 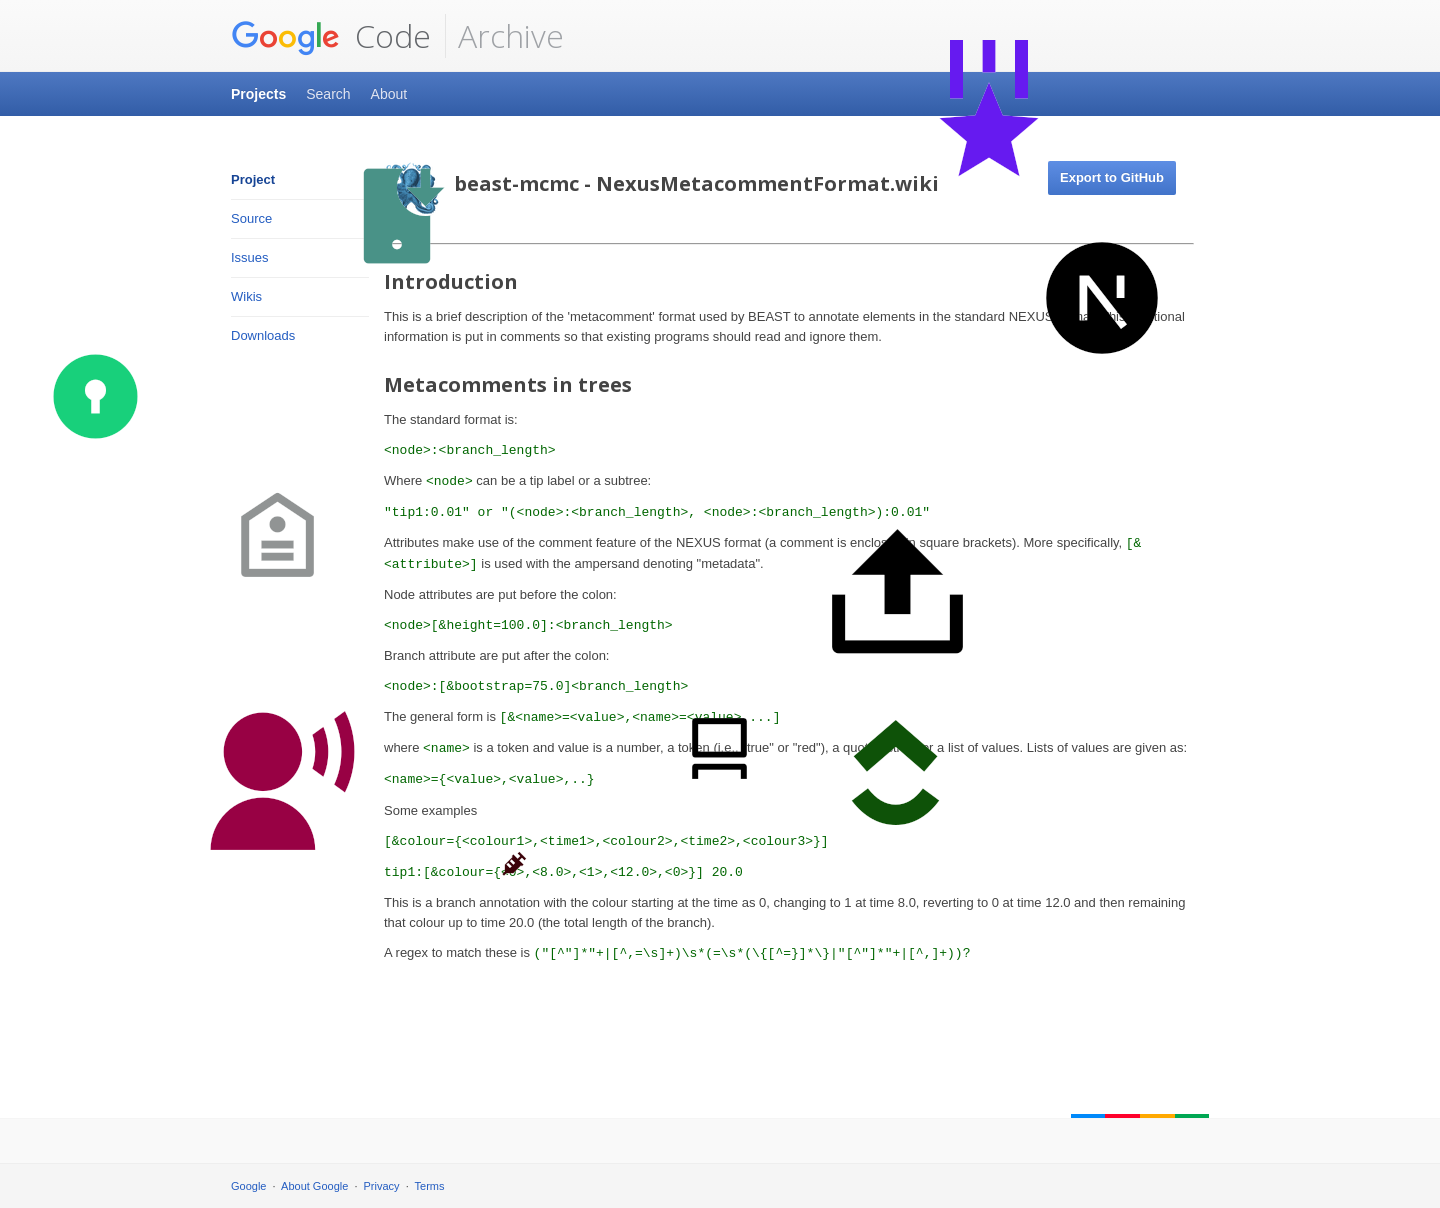 I want to click on lock or secure a room, so click(x=95, y=396).